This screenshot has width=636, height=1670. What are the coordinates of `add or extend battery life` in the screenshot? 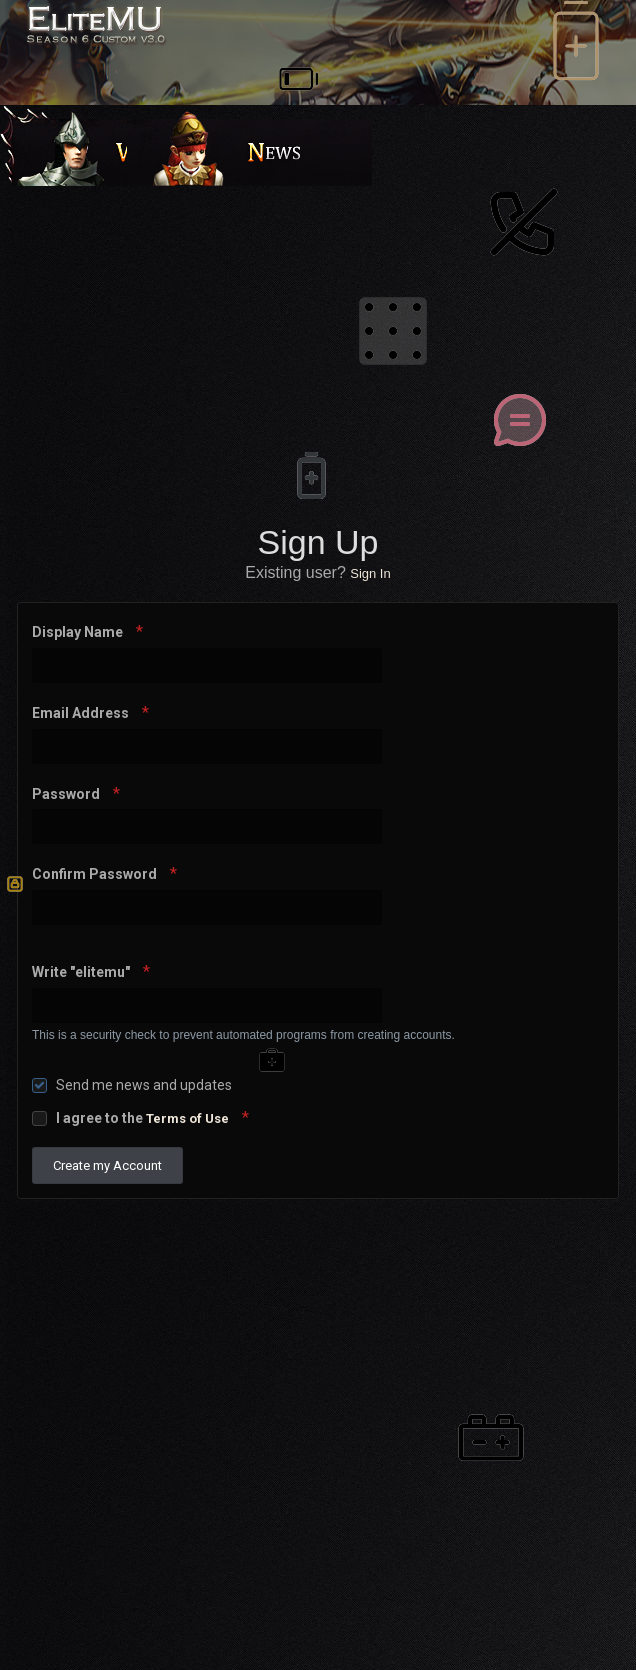 It's located at (311, 475).